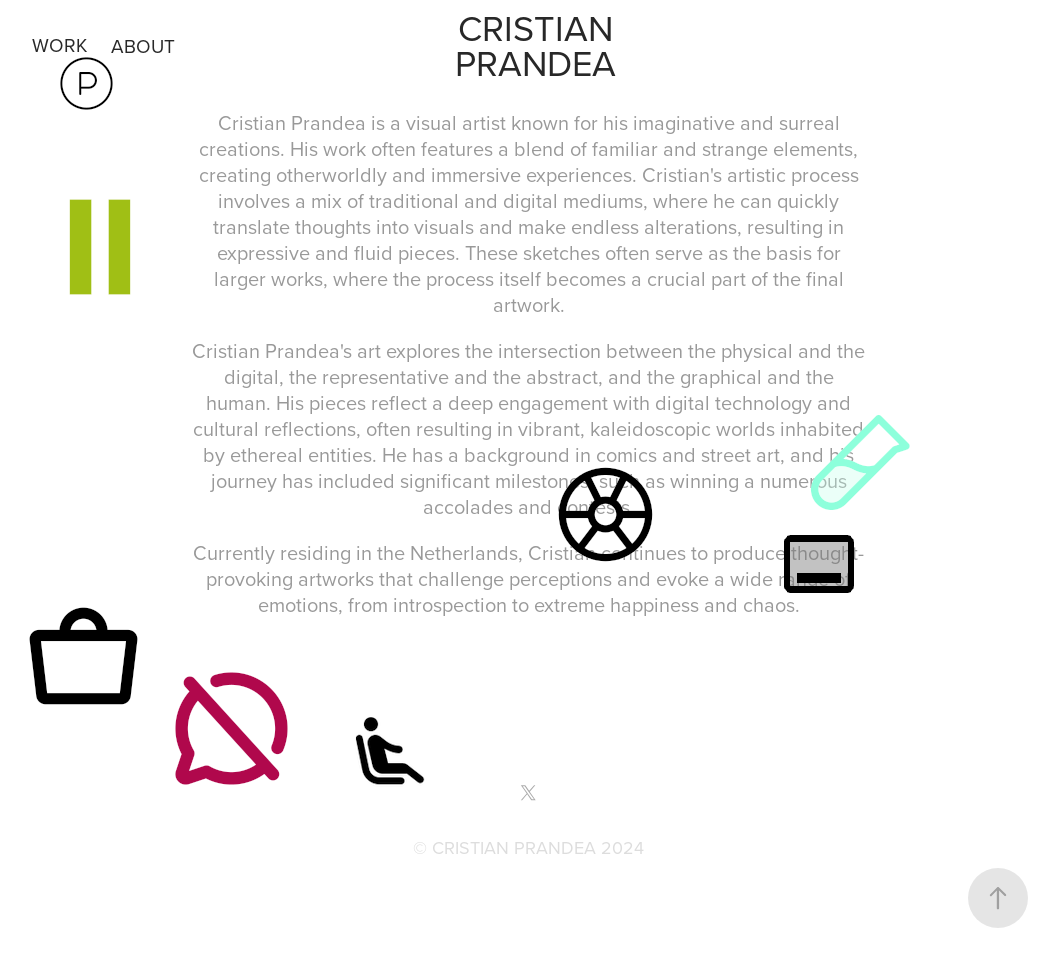 This screenshot has height=958, width=1058. What do you see at coordinates (605, 514) in the screenshot?
I see `indicates nuclear or radioactive content` at bounding box center [605, 514].